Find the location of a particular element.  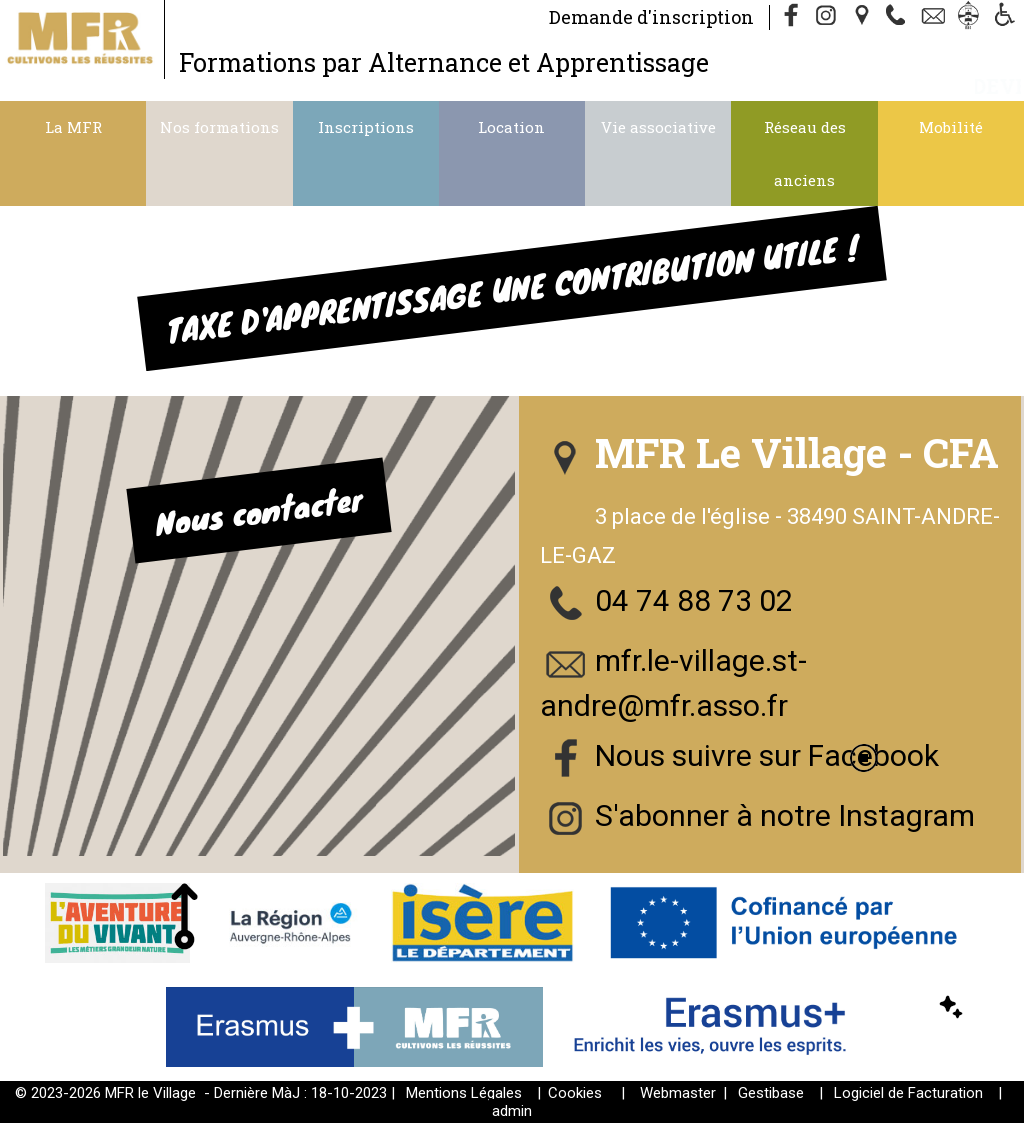

indicates AI-generated or enhanced content is located at coordinates (951, 1007).